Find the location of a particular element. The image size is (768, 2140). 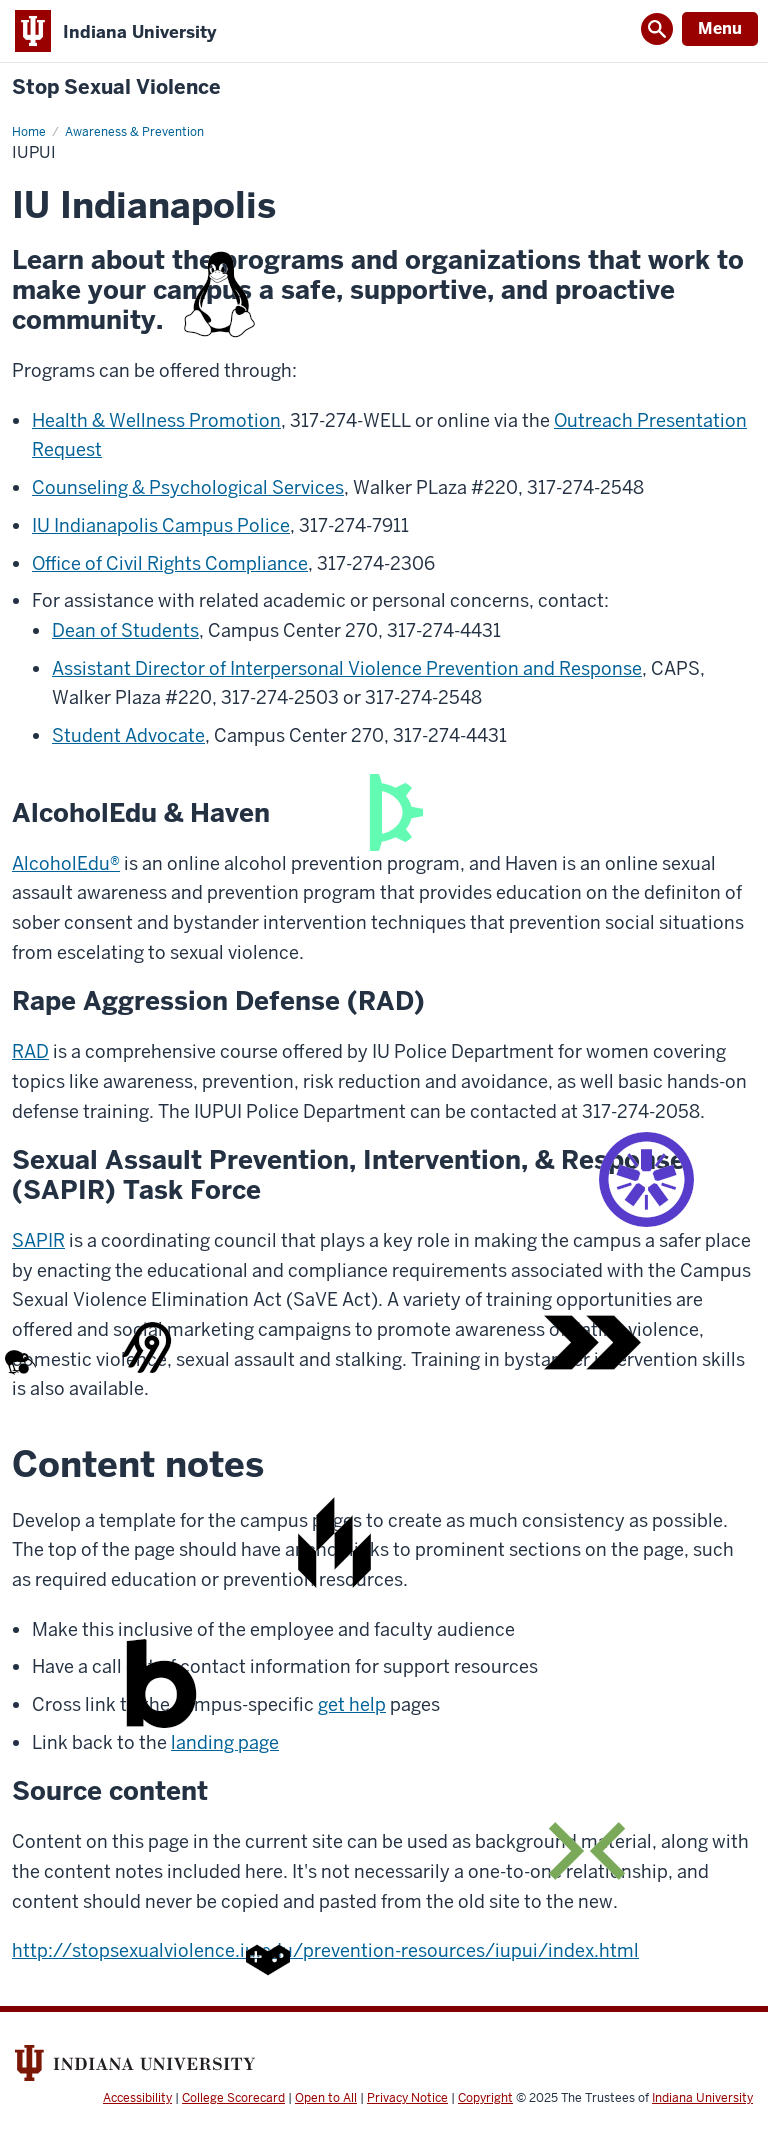

bricks website builder logo is located at coordinates (161, 1683).